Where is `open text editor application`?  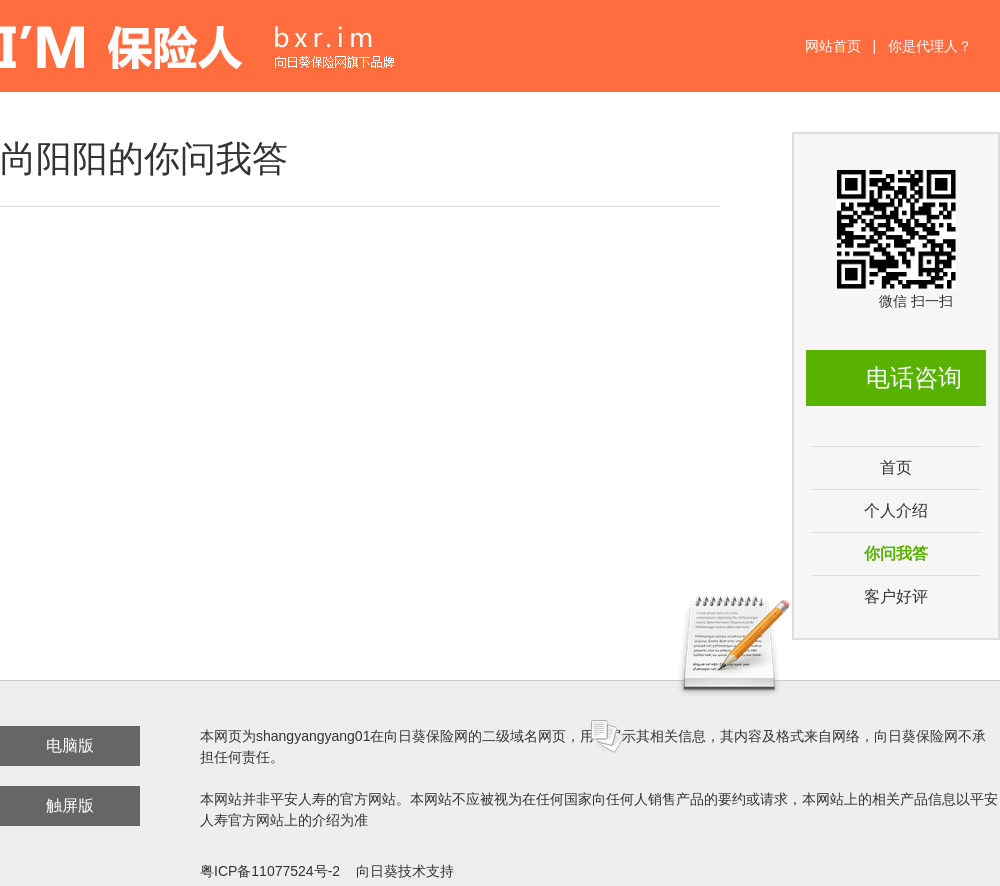 open text editor application is located at coordinates (733, 640).